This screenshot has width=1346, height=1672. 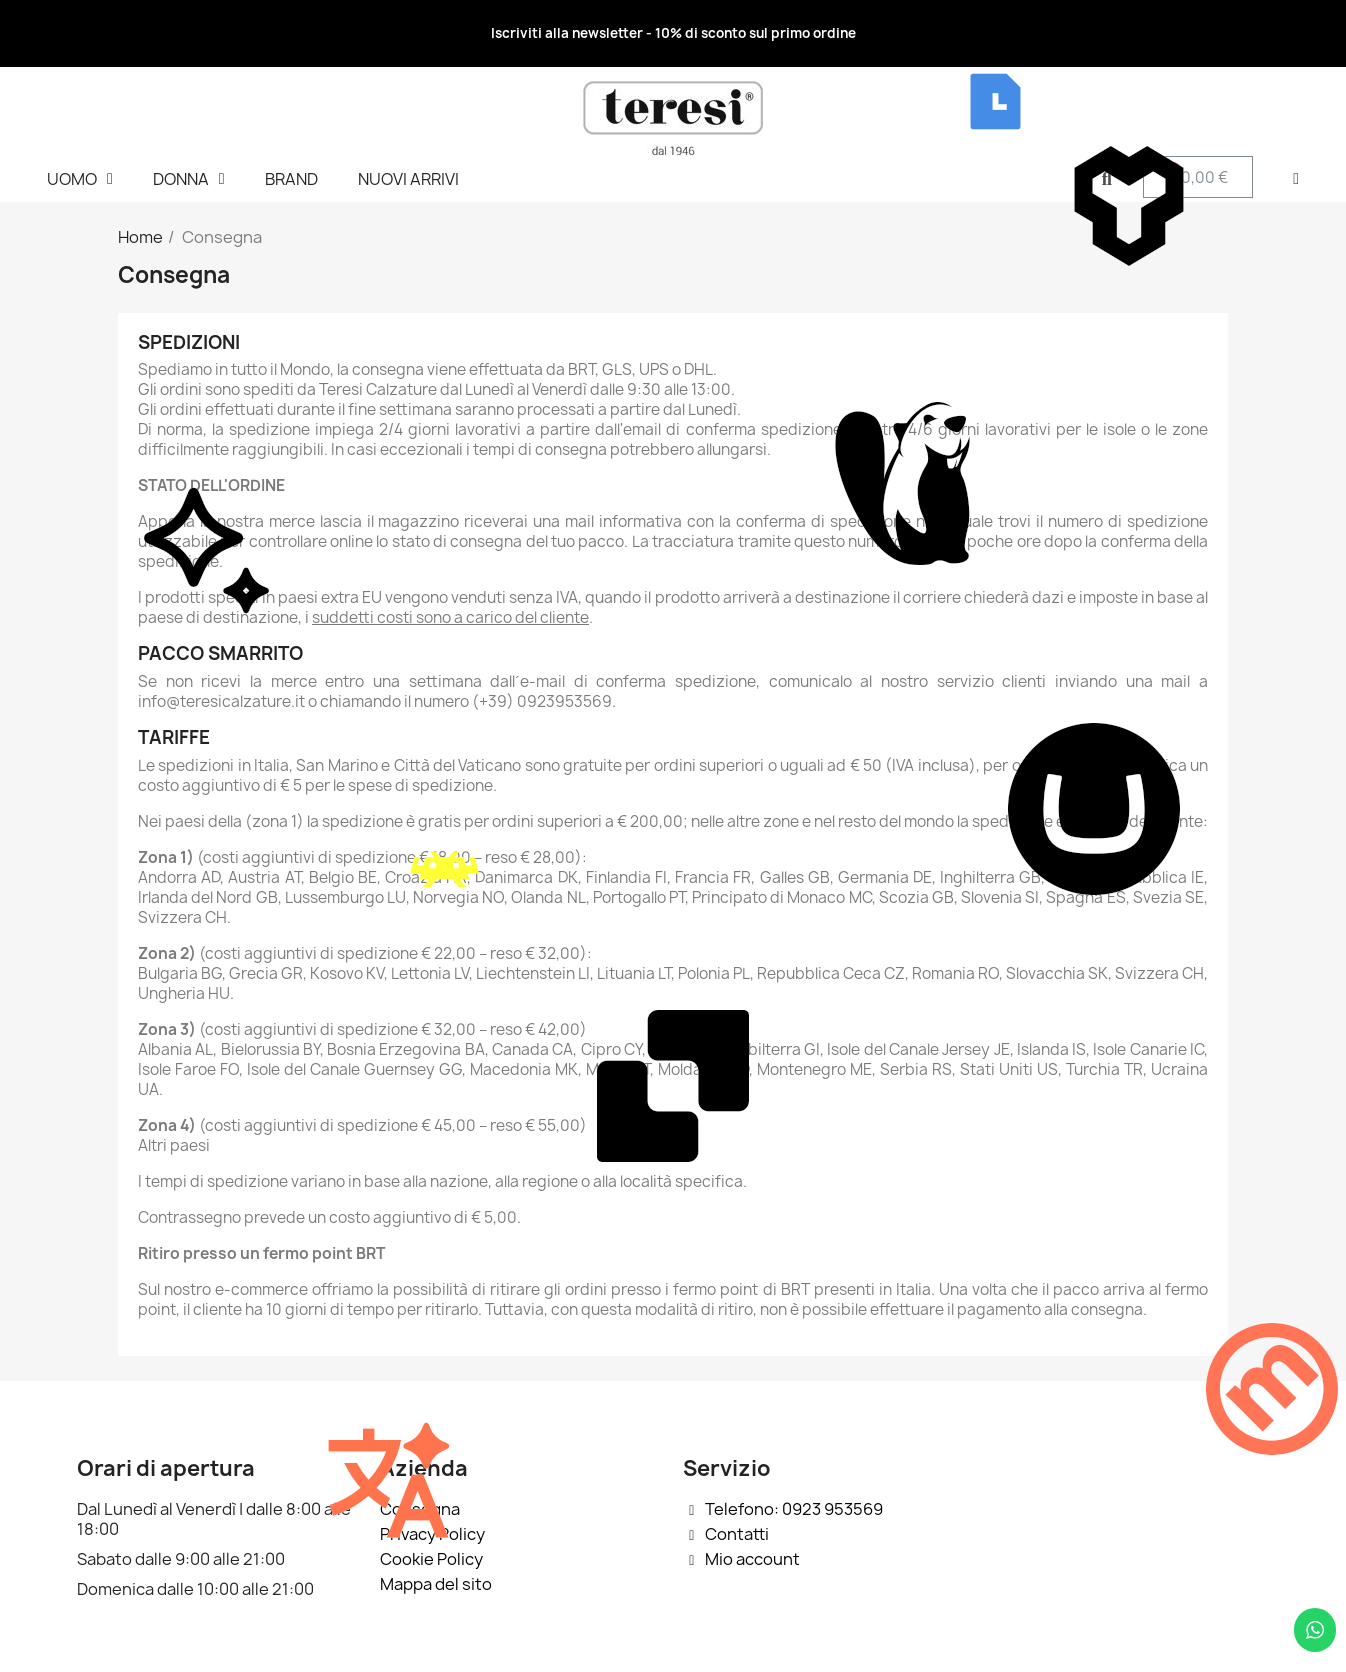 I want to click on umbraco content management system logo, so click(x=1094, y=809).